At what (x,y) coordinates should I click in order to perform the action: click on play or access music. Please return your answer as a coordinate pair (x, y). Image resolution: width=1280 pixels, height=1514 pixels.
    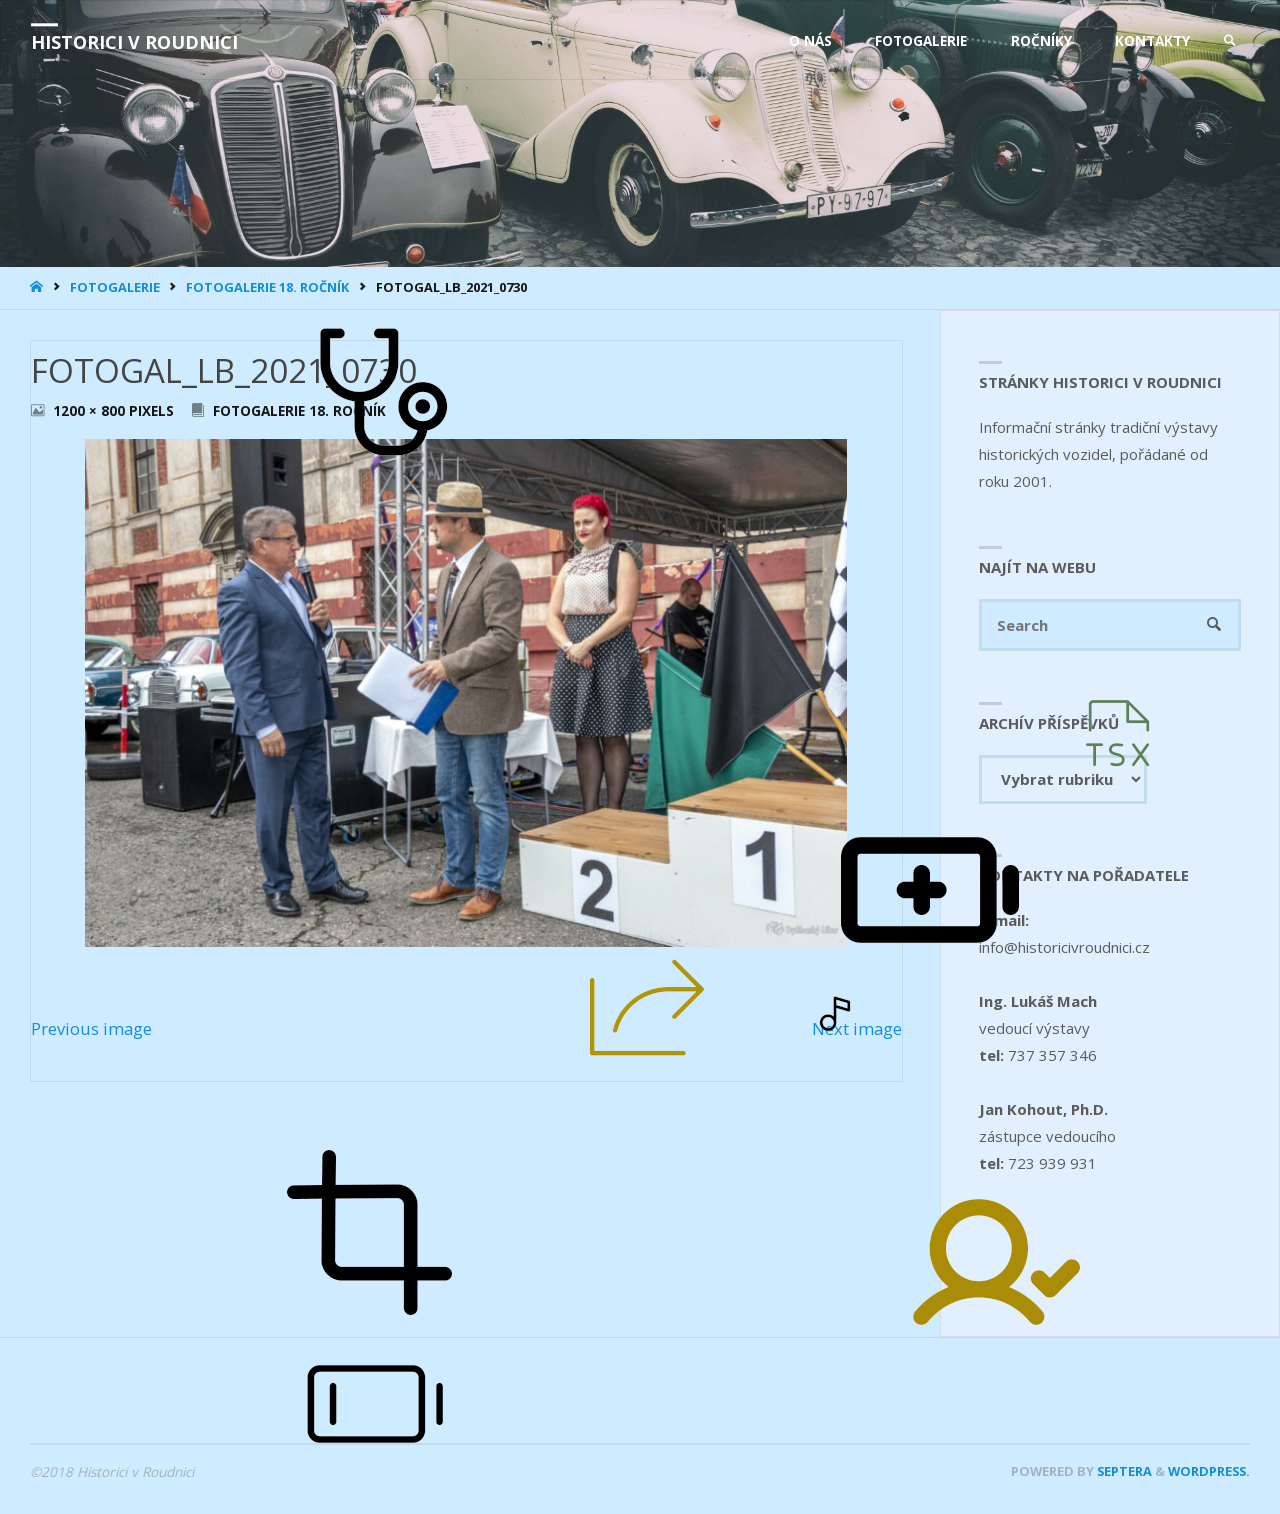
    Looking at the image, I should click on (835, 1013).